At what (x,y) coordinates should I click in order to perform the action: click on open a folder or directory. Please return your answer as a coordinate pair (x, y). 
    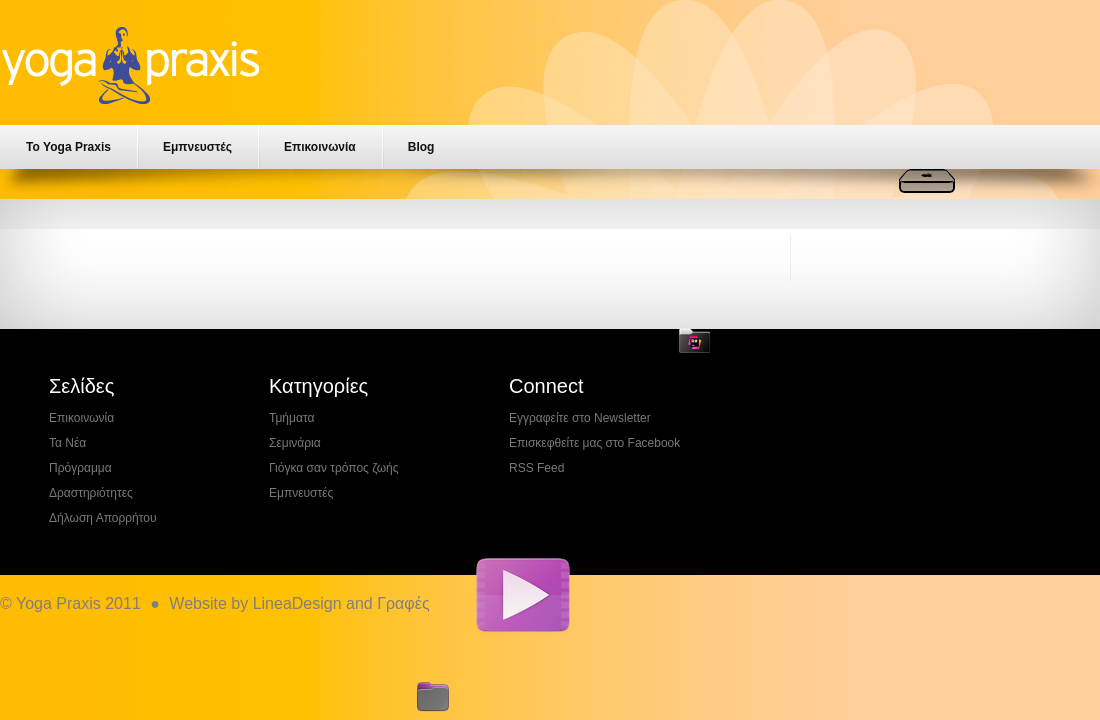
    Looking at the image, I should click on (433, 696).